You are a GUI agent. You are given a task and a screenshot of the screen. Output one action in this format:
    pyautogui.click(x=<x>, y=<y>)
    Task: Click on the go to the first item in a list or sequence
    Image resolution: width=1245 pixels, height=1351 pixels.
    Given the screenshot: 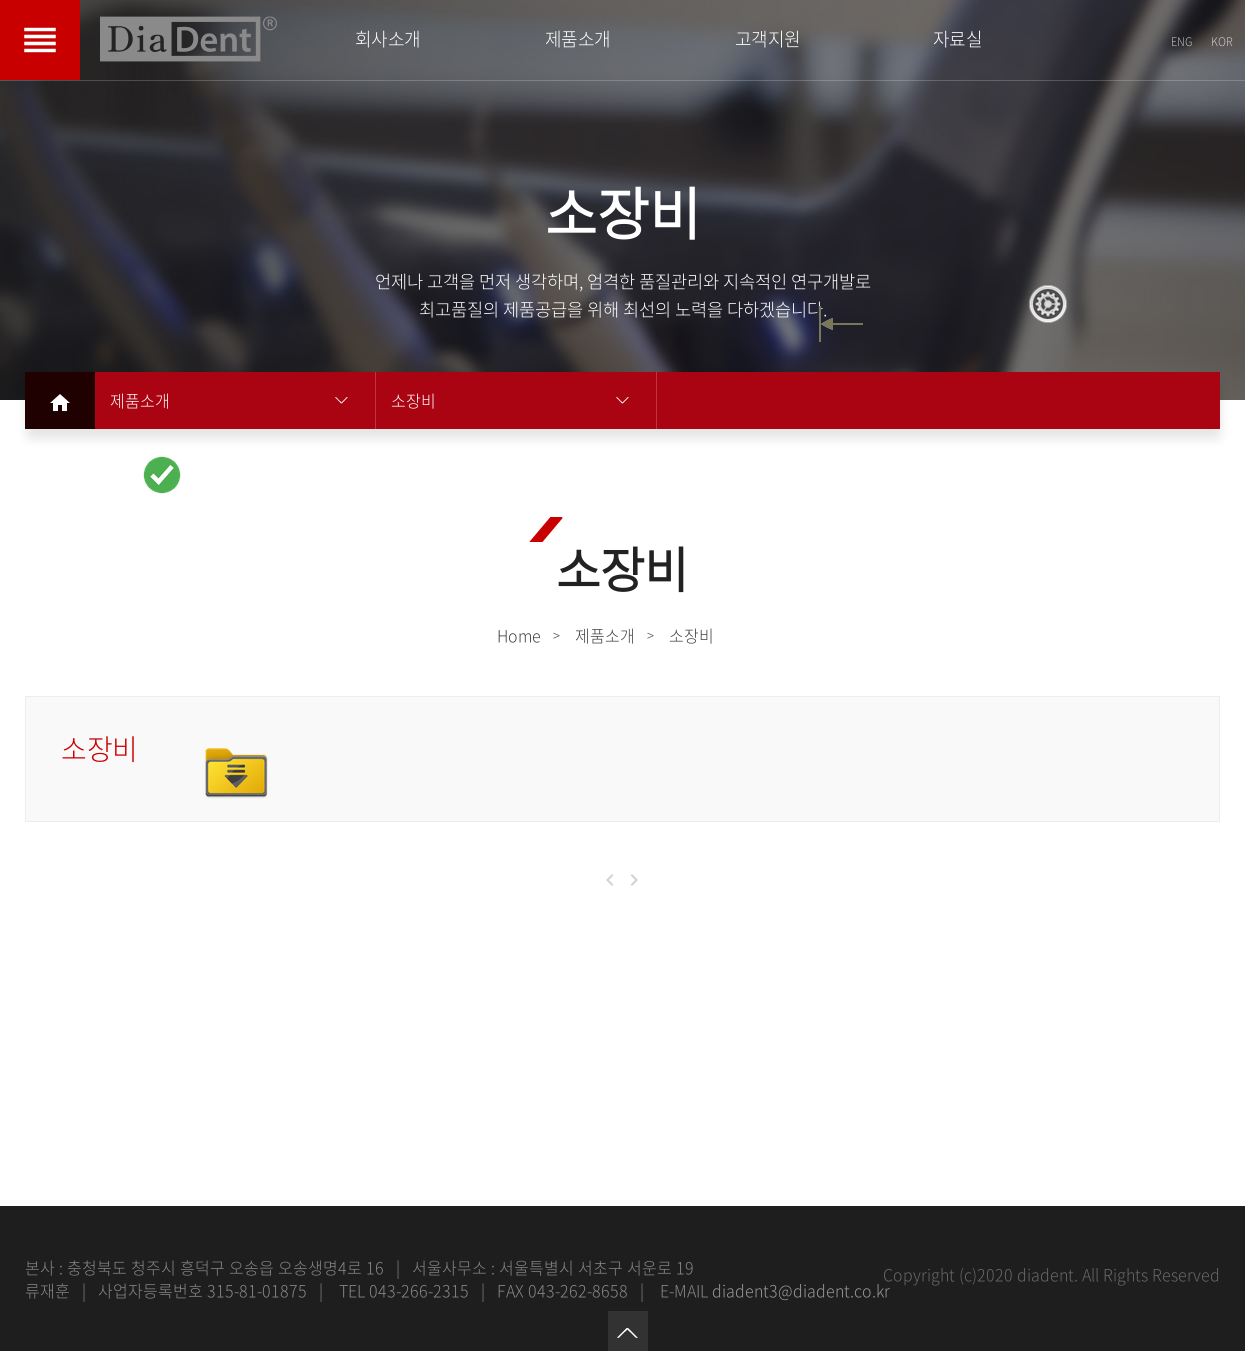 What is the action you would take?
    pyautogui.click(x=841, y=324)
    